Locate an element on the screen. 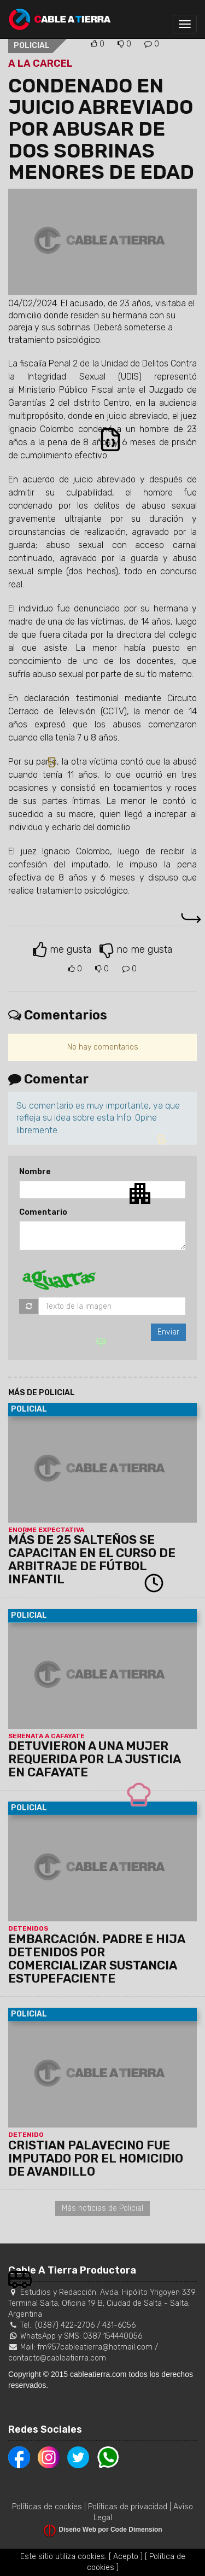 This screenshot has height=2576, width=205. track your daily water intake is located at coordinates (51, 762).